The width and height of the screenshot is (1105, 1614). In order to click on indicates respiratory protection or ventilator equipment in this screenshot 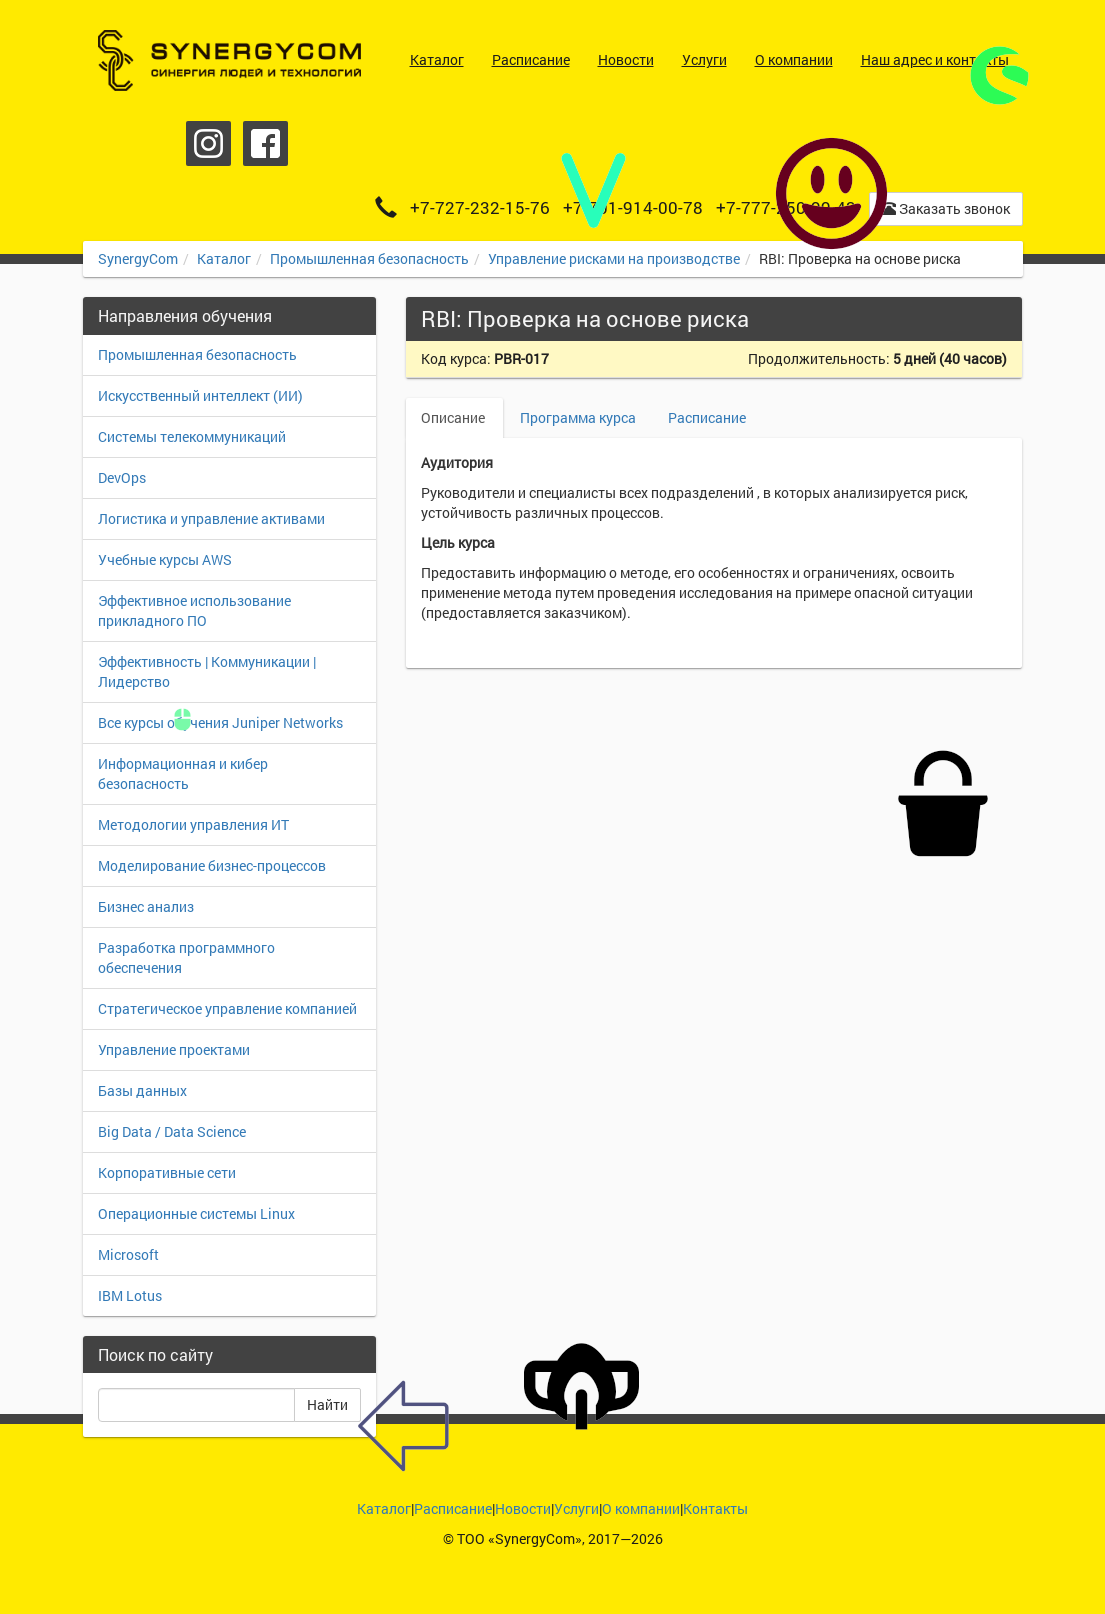, I will do `click(581, 1383)`.